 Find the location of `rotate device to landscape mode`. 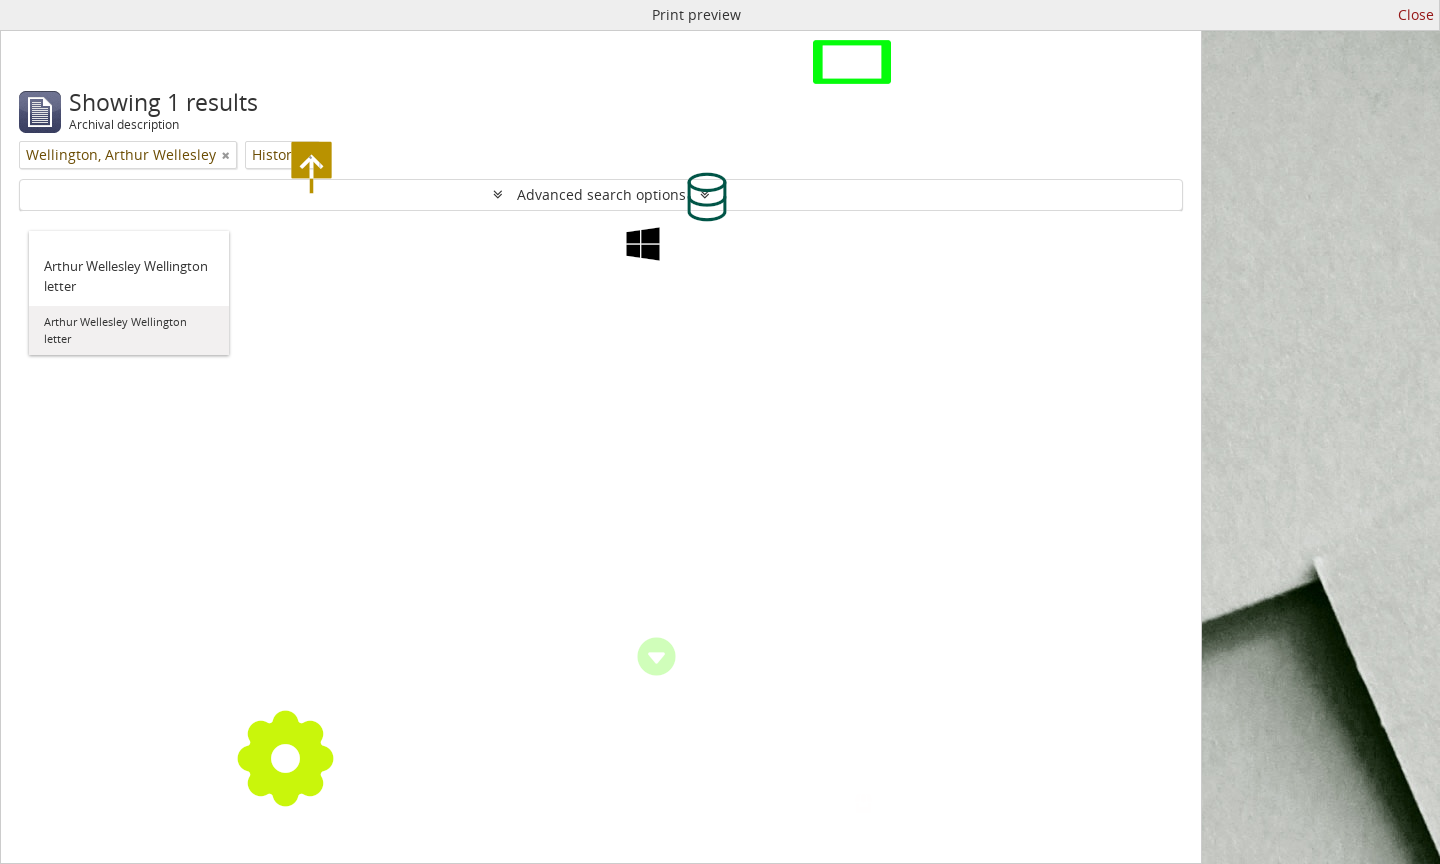

rotate device to landscape mode is located at coordinates (852, 62).